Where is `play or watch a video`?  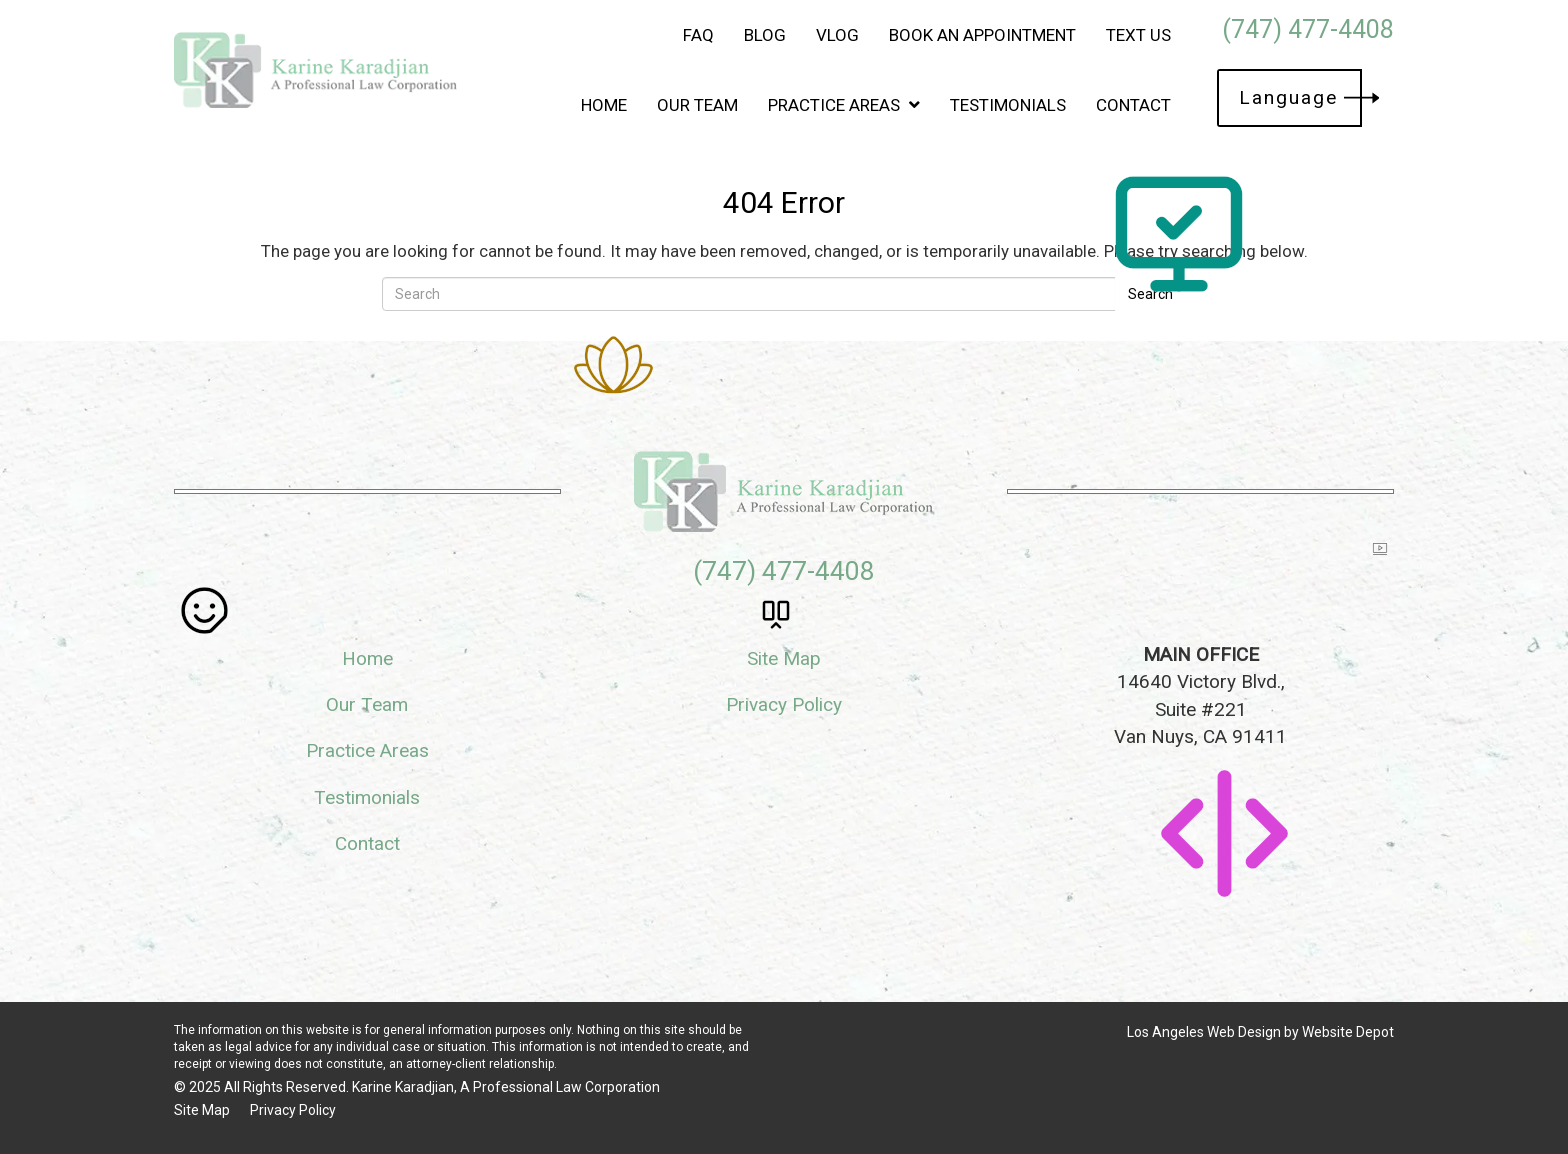
play or watch a video is located at coordinates (1380, 549).